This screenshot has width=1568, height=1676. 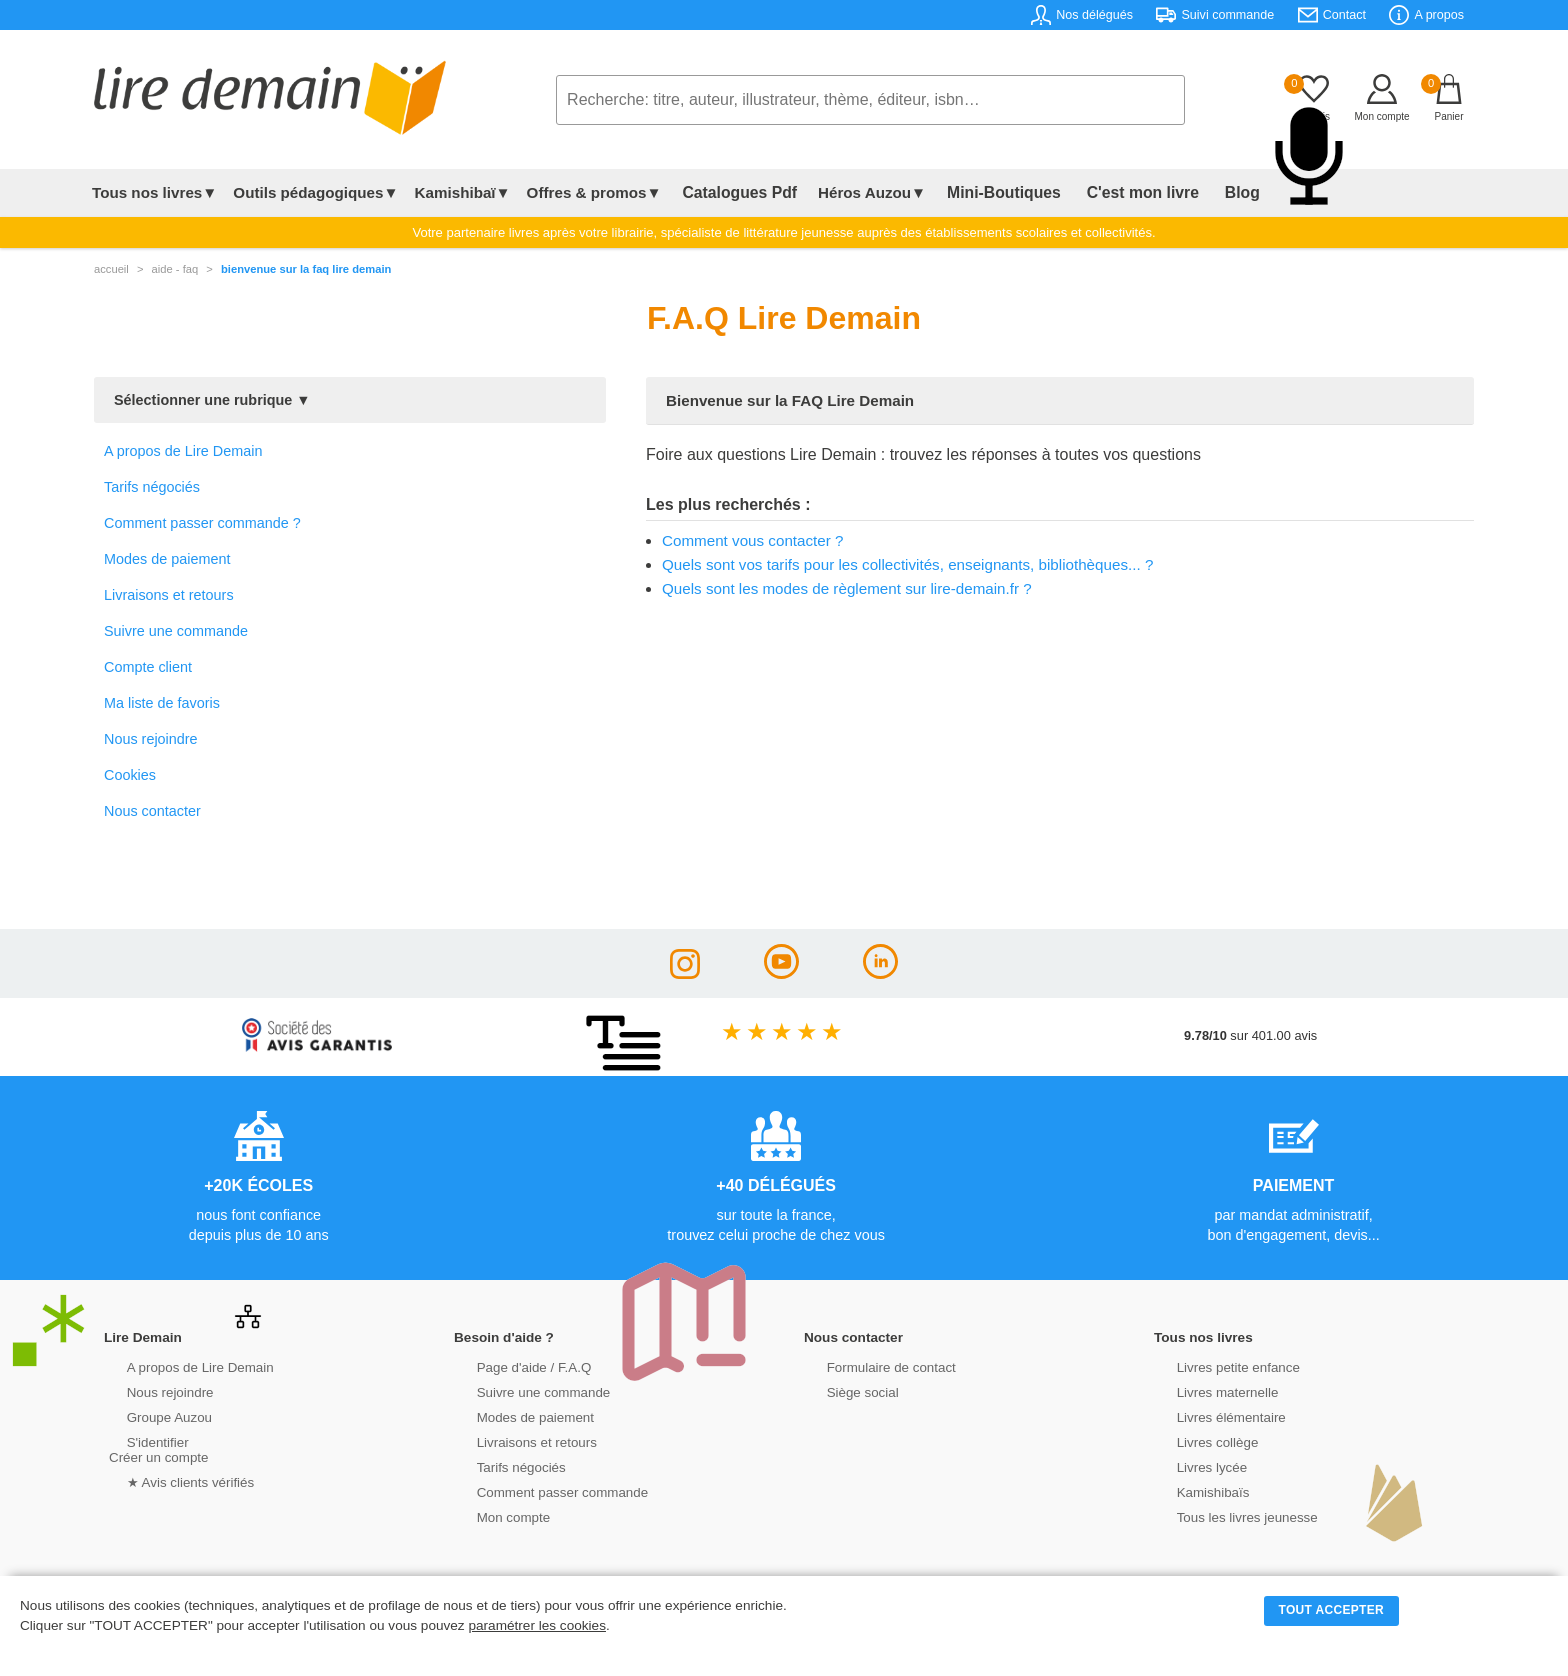 What do you see at coordinates (248, 1317) in the screenshot?
I see `view network connections` at bounding box center [248, 1317].